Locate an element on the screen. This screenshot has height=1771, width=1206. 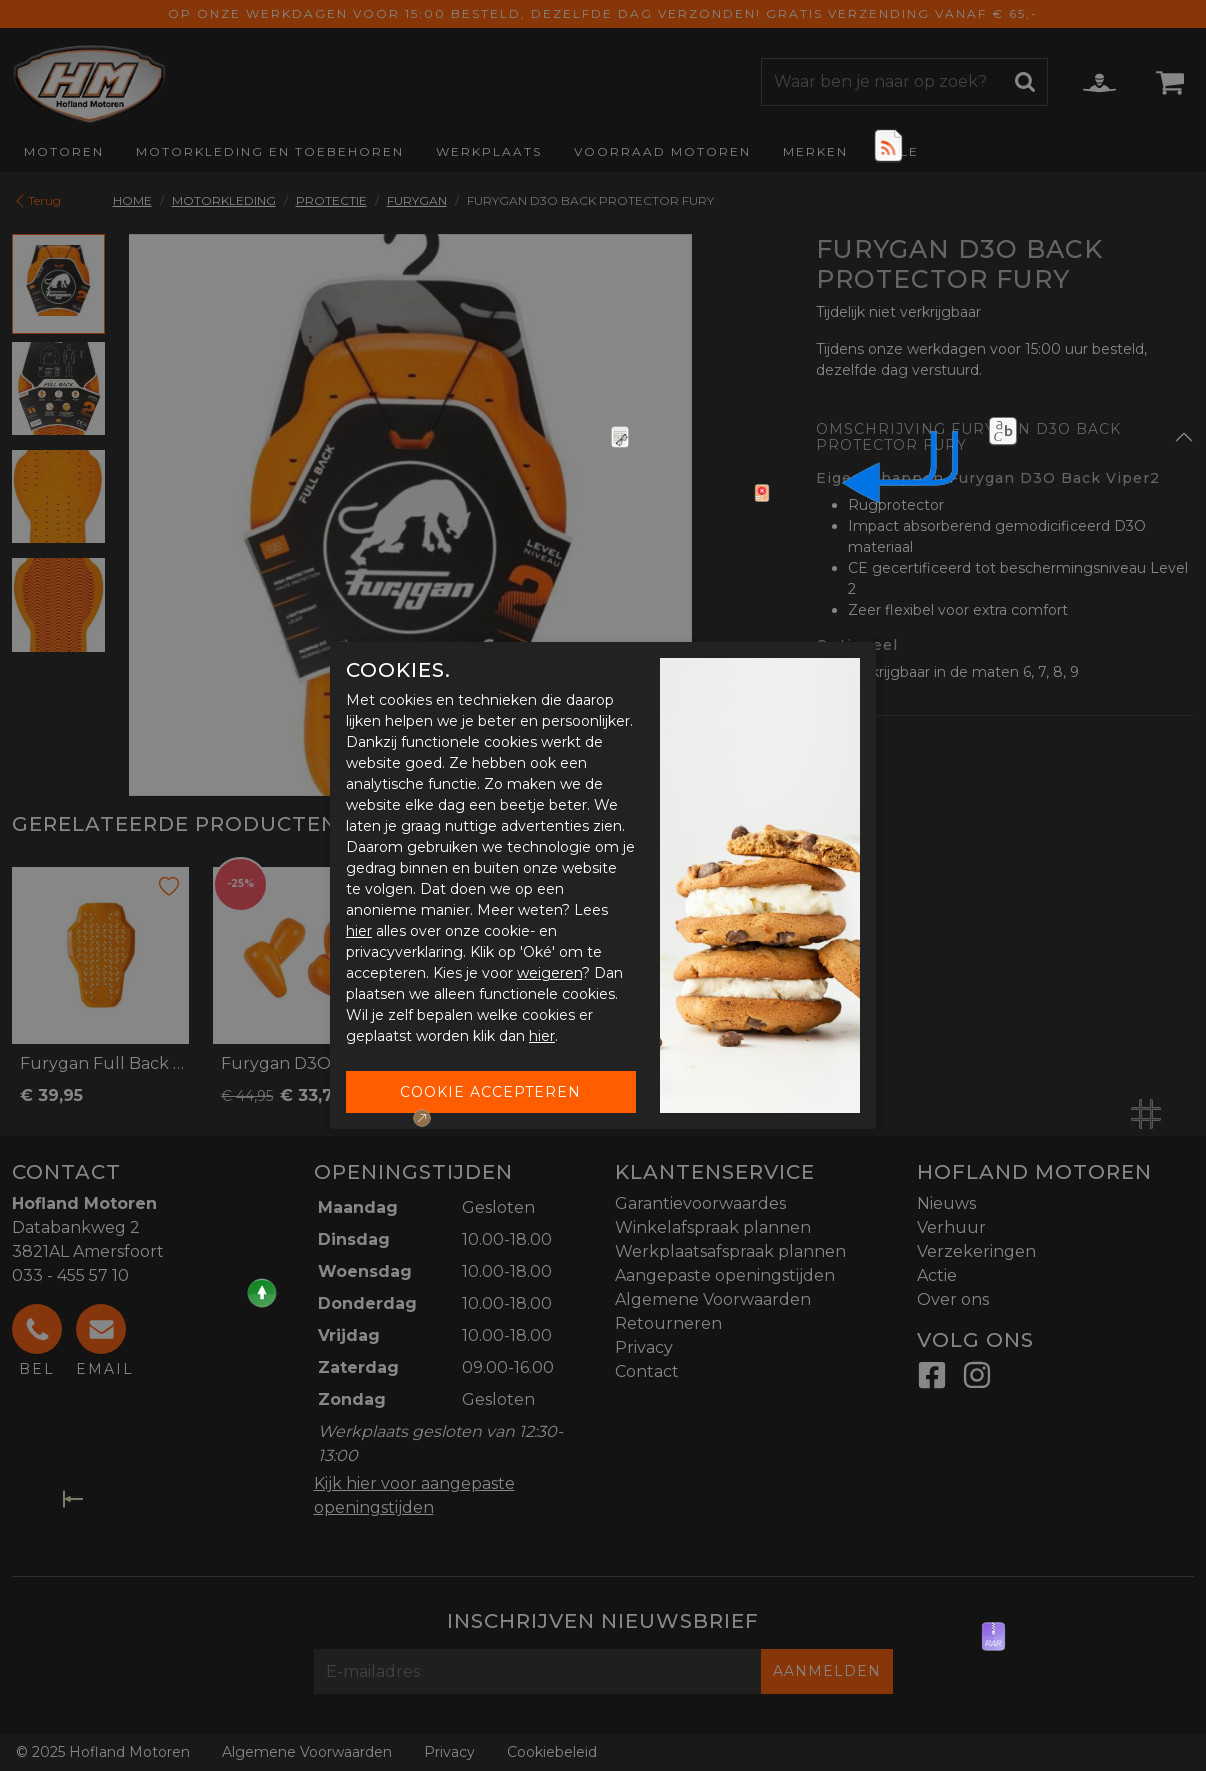
open sudoku puzzle game is located at coordinates (1146, 1114).